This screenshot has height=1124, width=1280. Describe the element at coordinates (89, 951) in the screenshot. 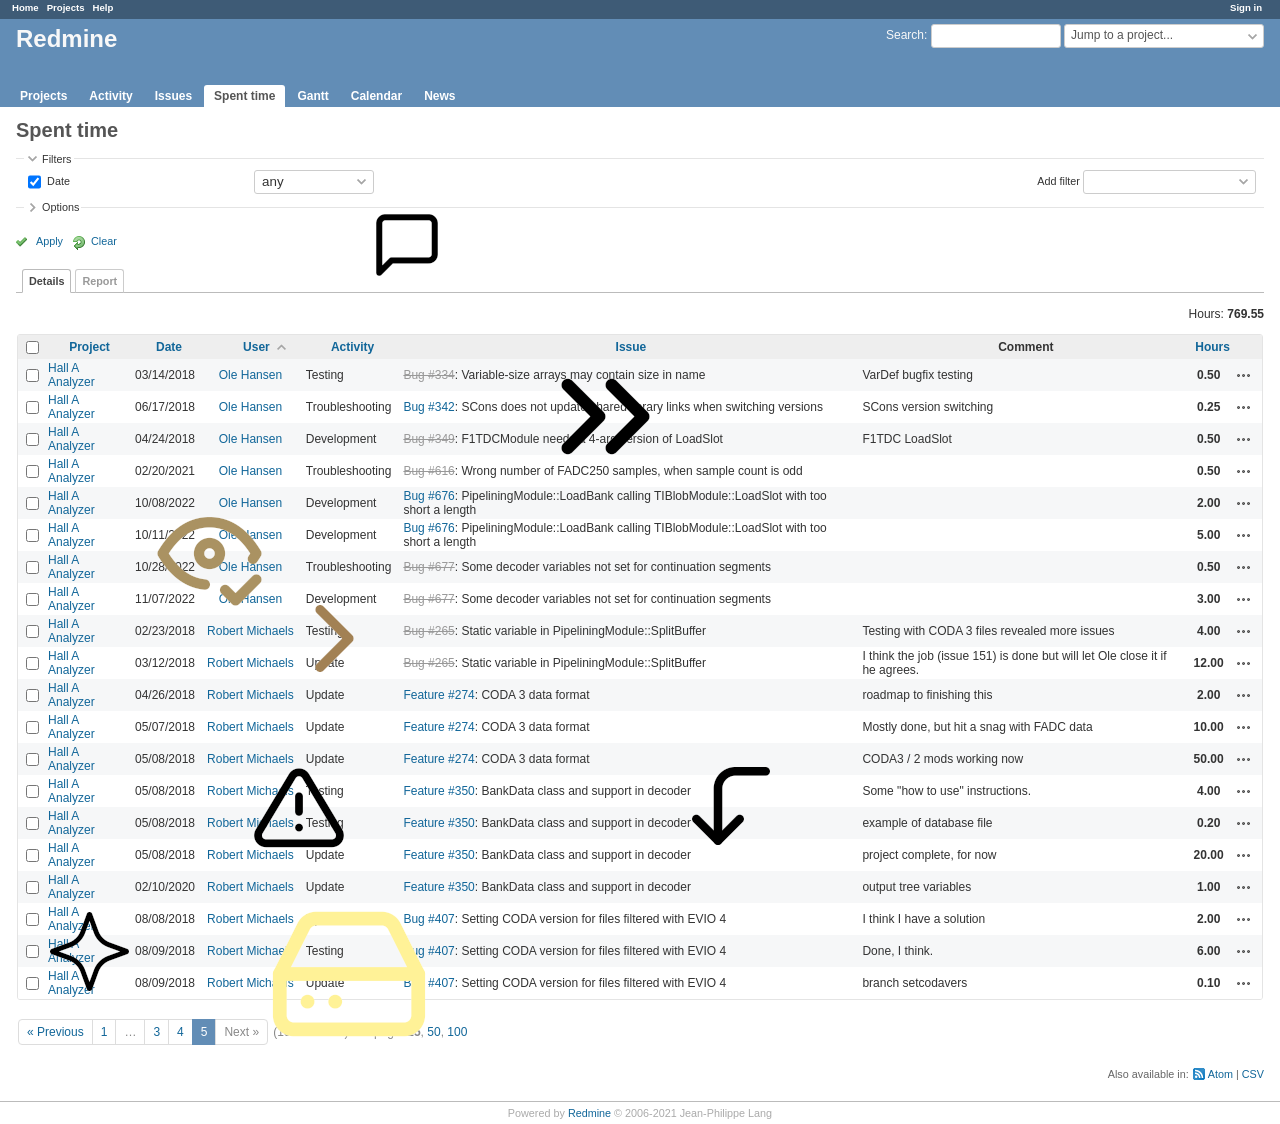

I see `indicates AI-generated or enhanced content` at that location.